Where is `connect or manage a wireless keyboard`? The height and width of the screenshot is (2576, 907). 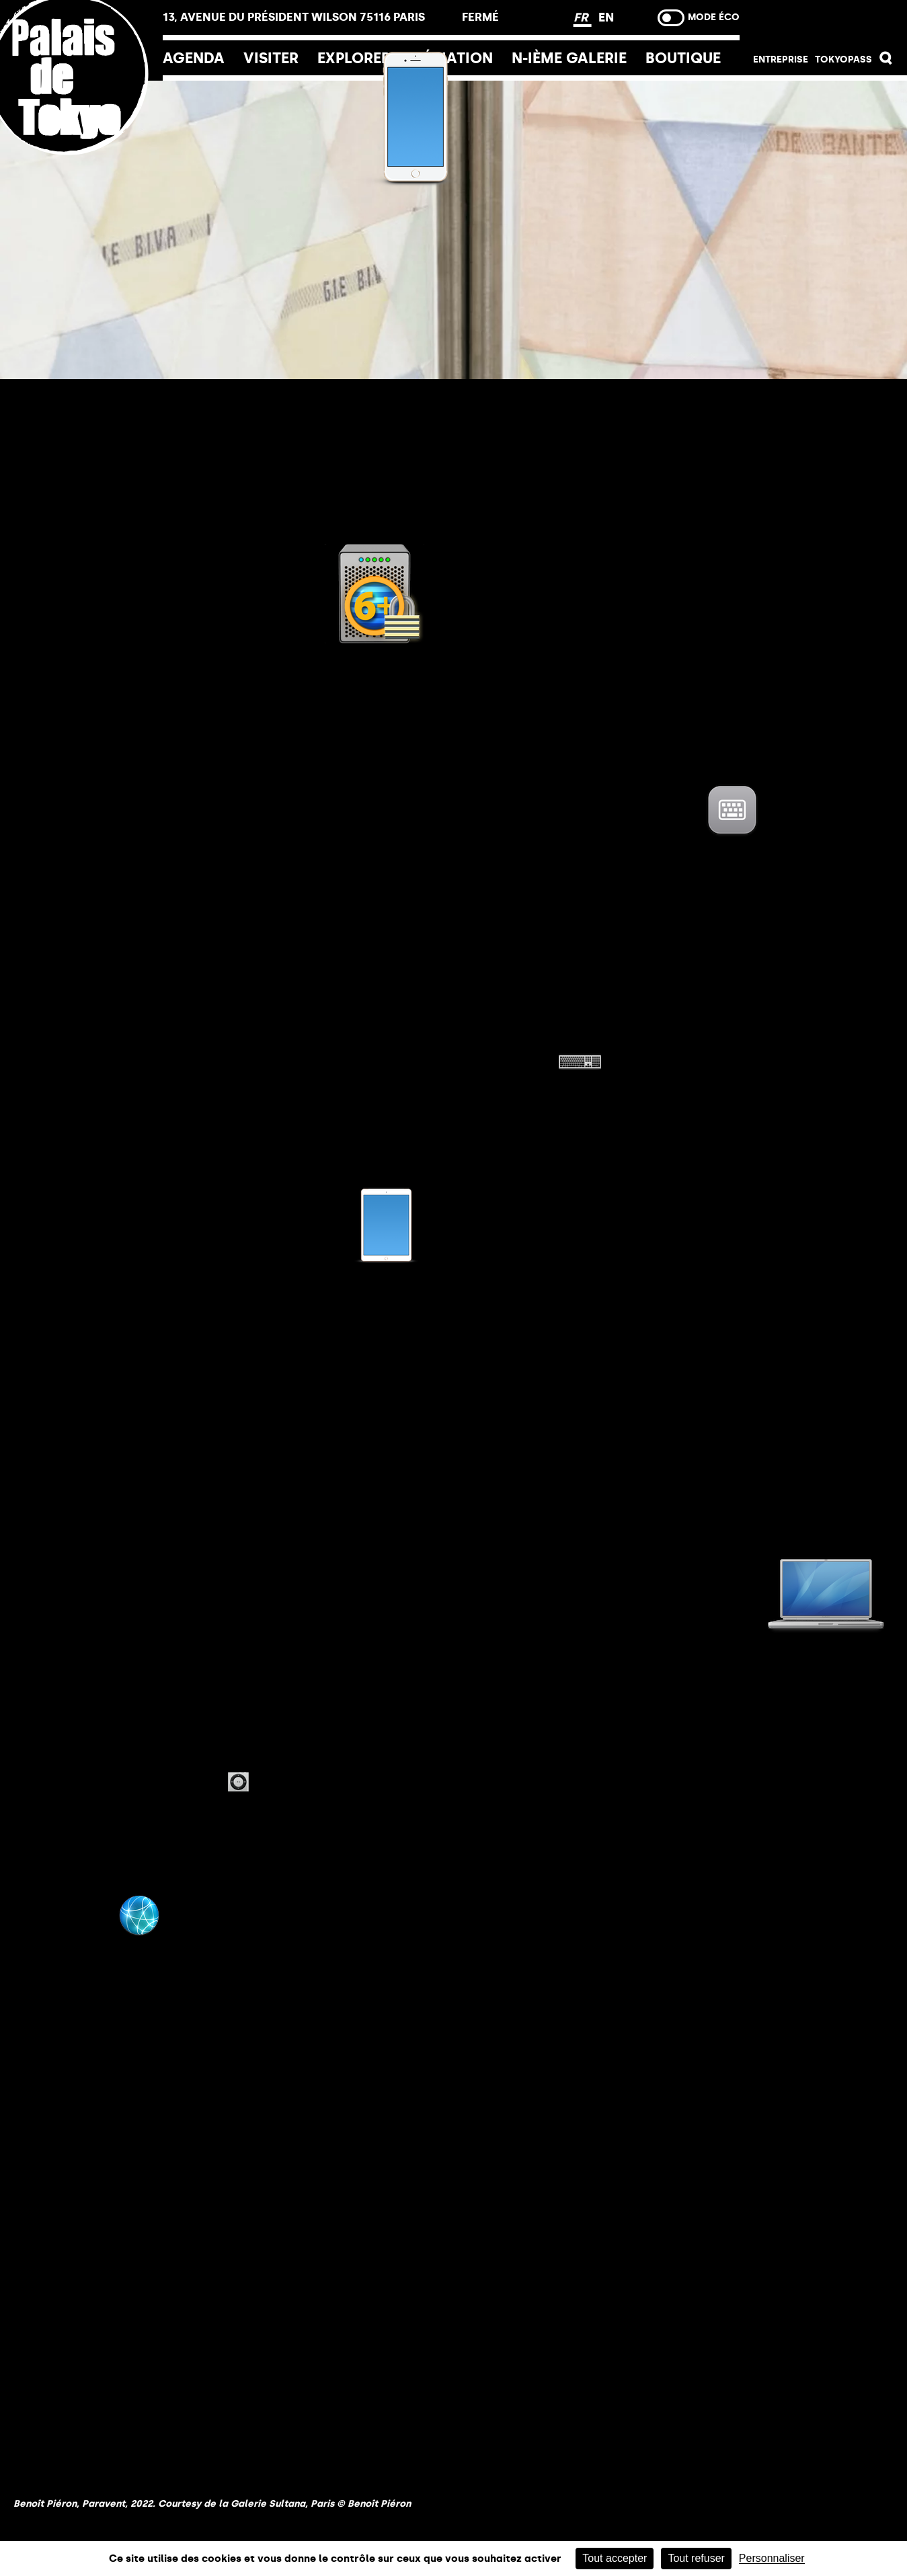
connect or manage a wireless keyboard is located at coordinates (580, 1061).